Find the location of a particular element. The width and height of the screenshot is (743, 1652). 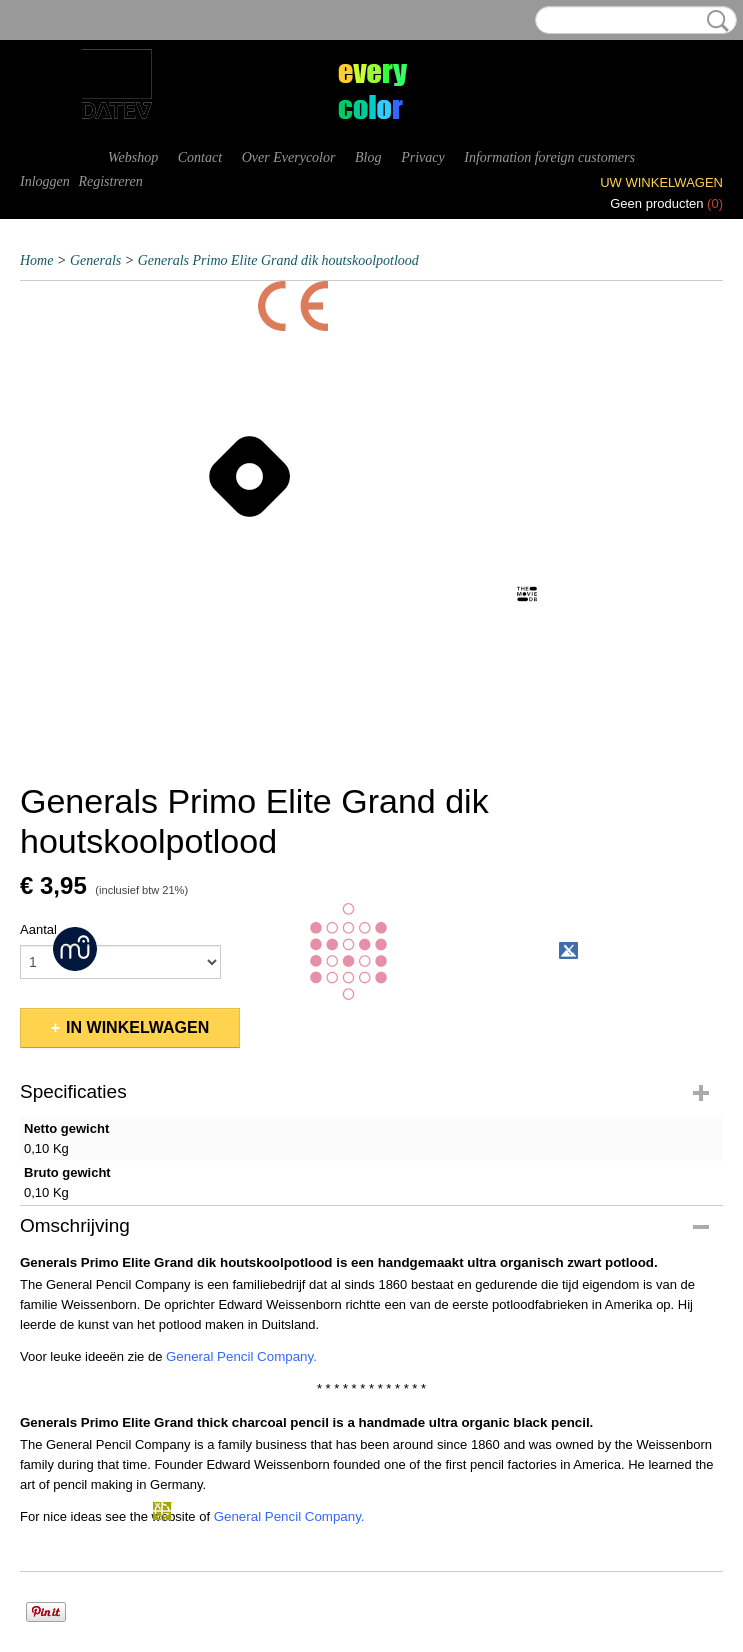

open metabase analytics dashboard is located at coordinates (348, 951).